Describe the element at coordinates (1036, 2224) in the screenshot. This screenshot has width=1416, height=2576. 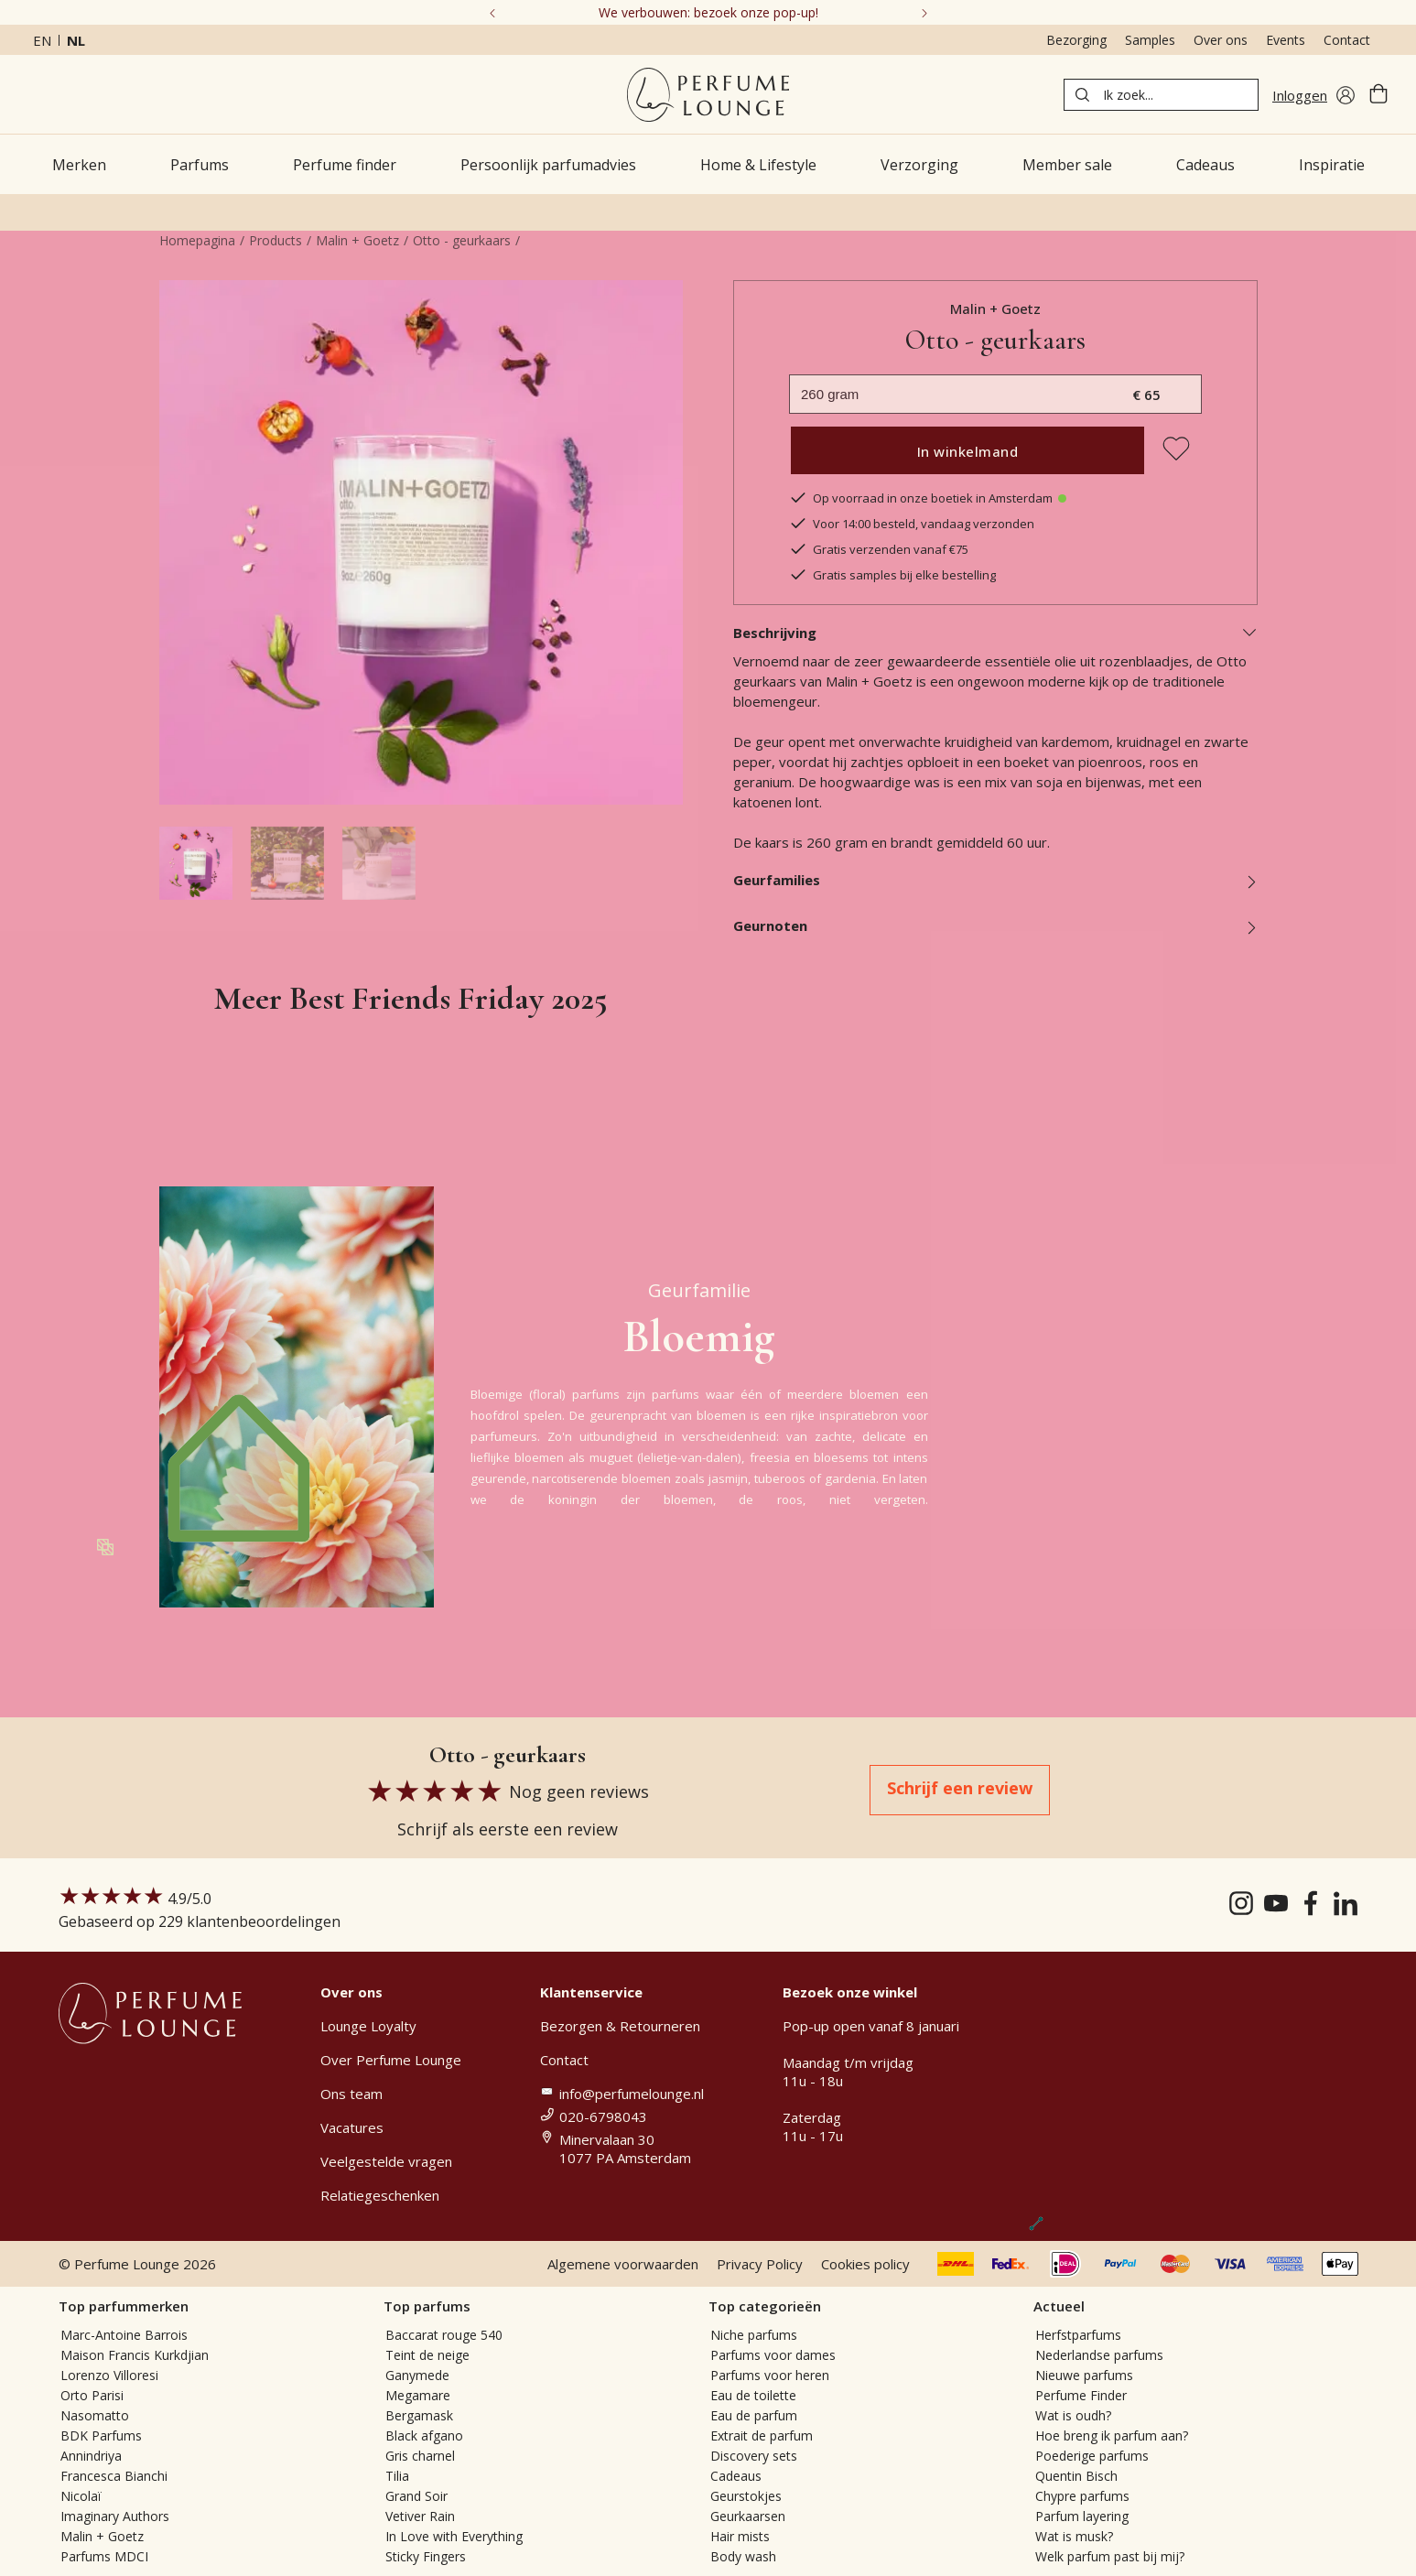
I see `draw a line between two points` at that location.